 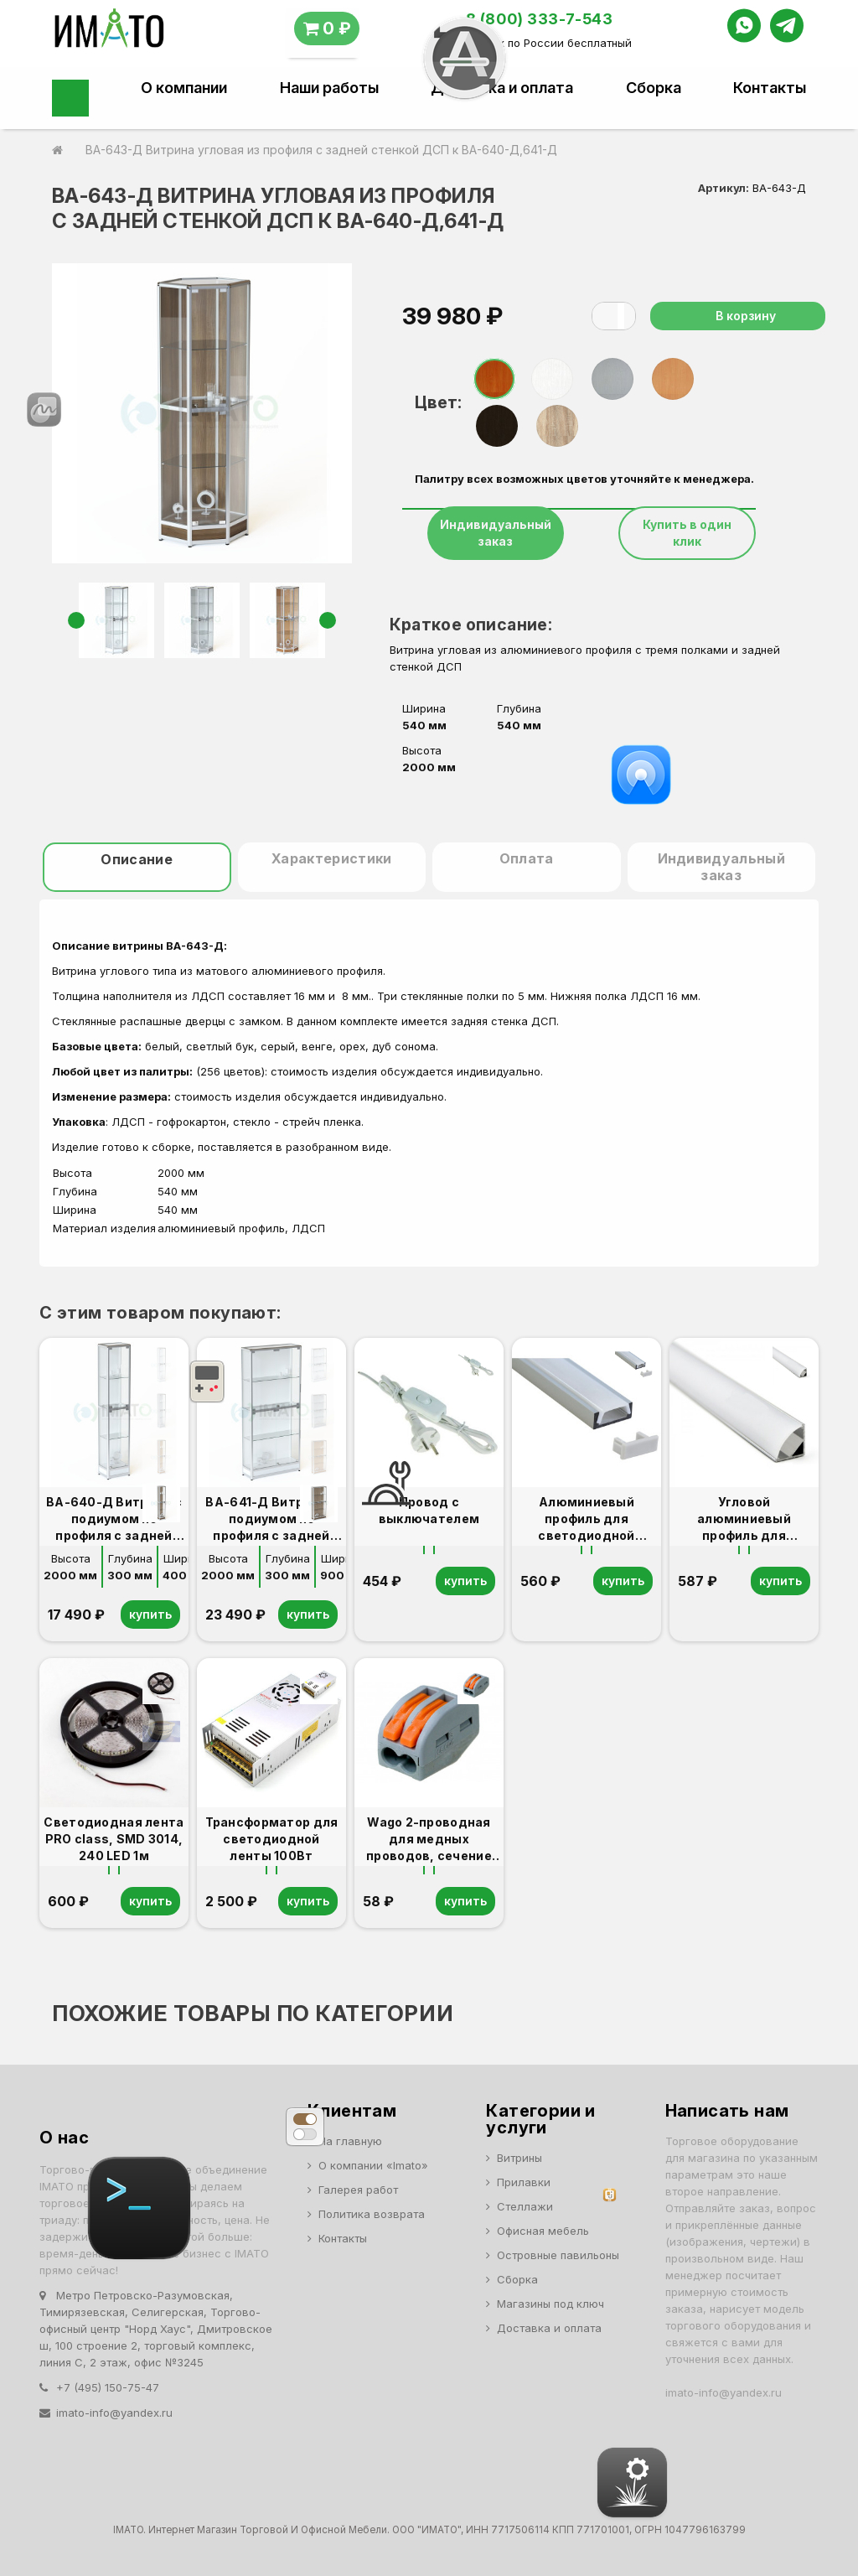 I want to click on open terminal application, so click(x=139, y=2208).